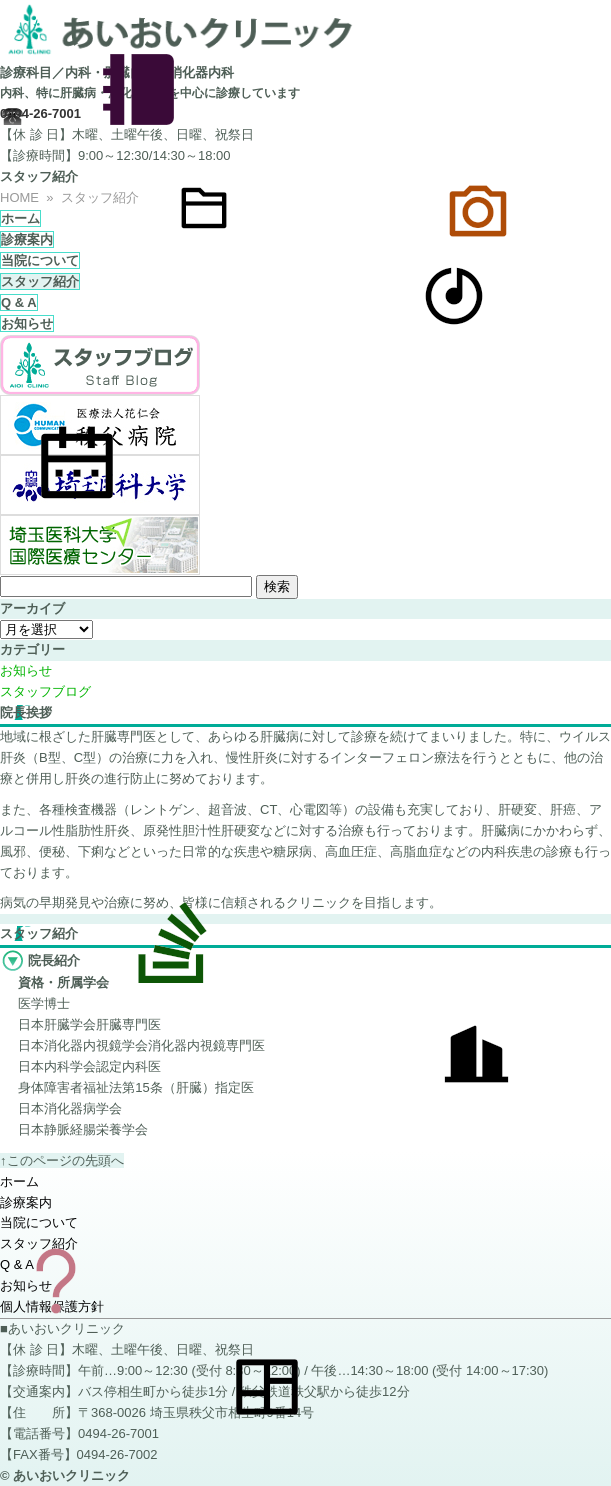 This screenshot has height=1486, width=611. I want to click on play or browse music library, so click(454, 296).